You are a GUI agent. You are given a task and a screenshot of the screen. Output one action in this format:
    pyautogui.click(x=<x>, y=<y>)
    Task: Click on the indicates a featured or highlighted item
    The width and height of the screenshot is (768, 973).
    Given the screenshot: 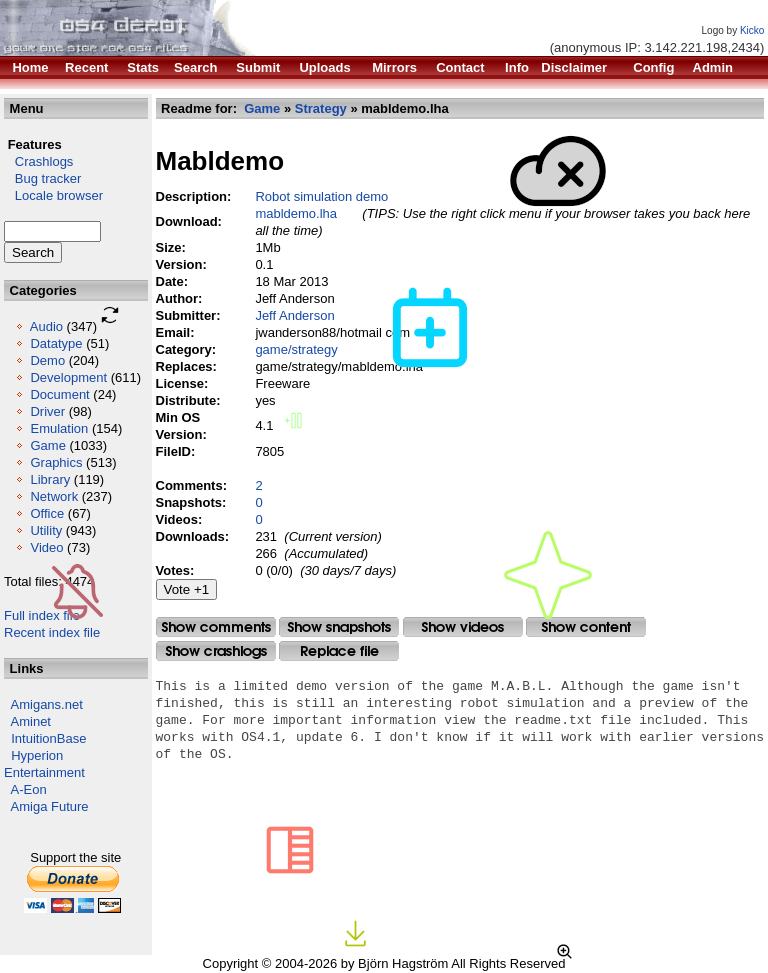 What is the action you would take?
    pyautogui.click(x=548, y=575)
    